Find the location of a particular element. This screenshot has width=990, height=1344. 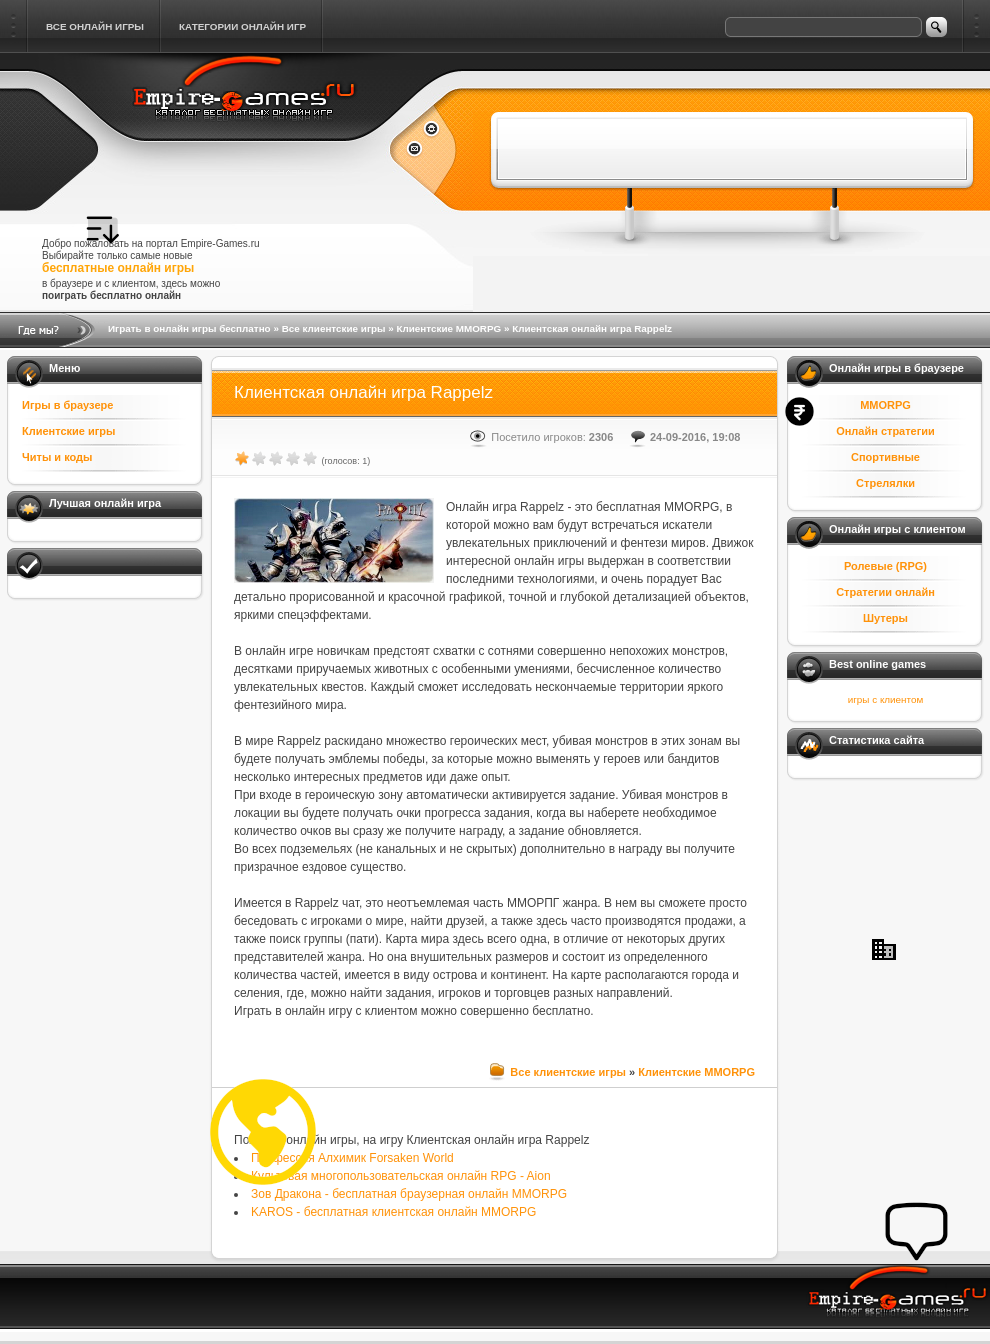

view region or language settings is located at coordinates (263, 1132).